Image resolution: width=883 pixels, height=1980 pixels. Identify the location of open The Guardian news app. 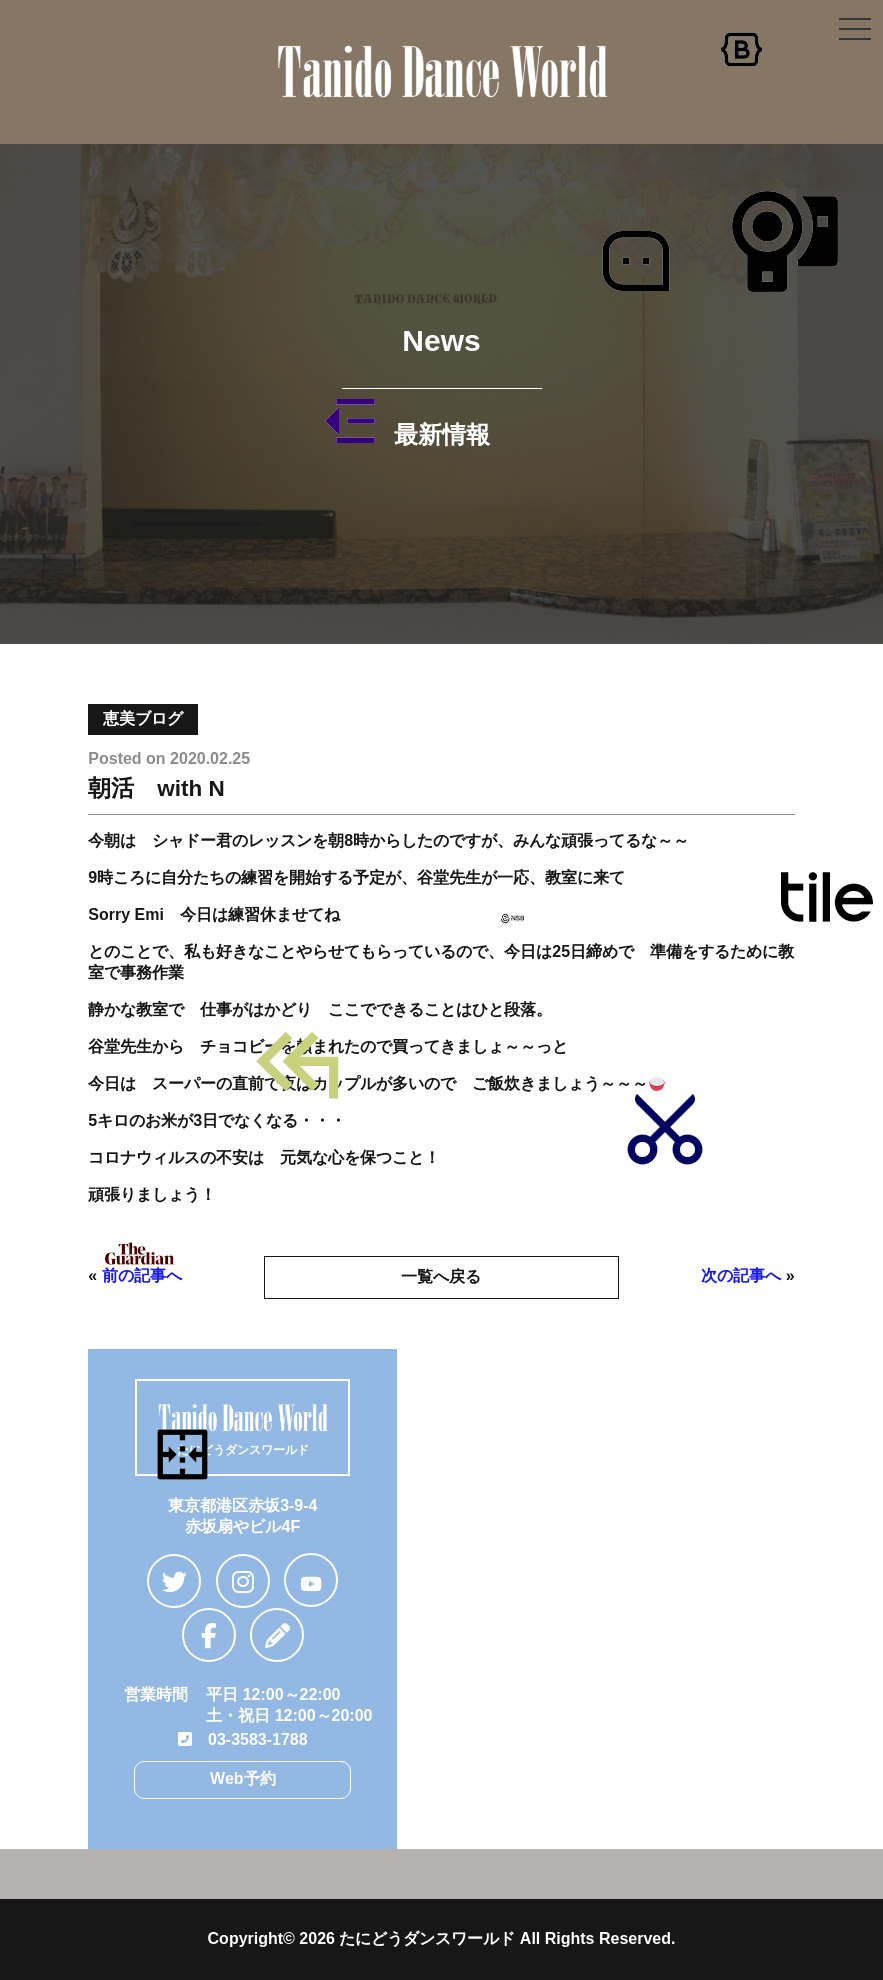
(139, 1253).